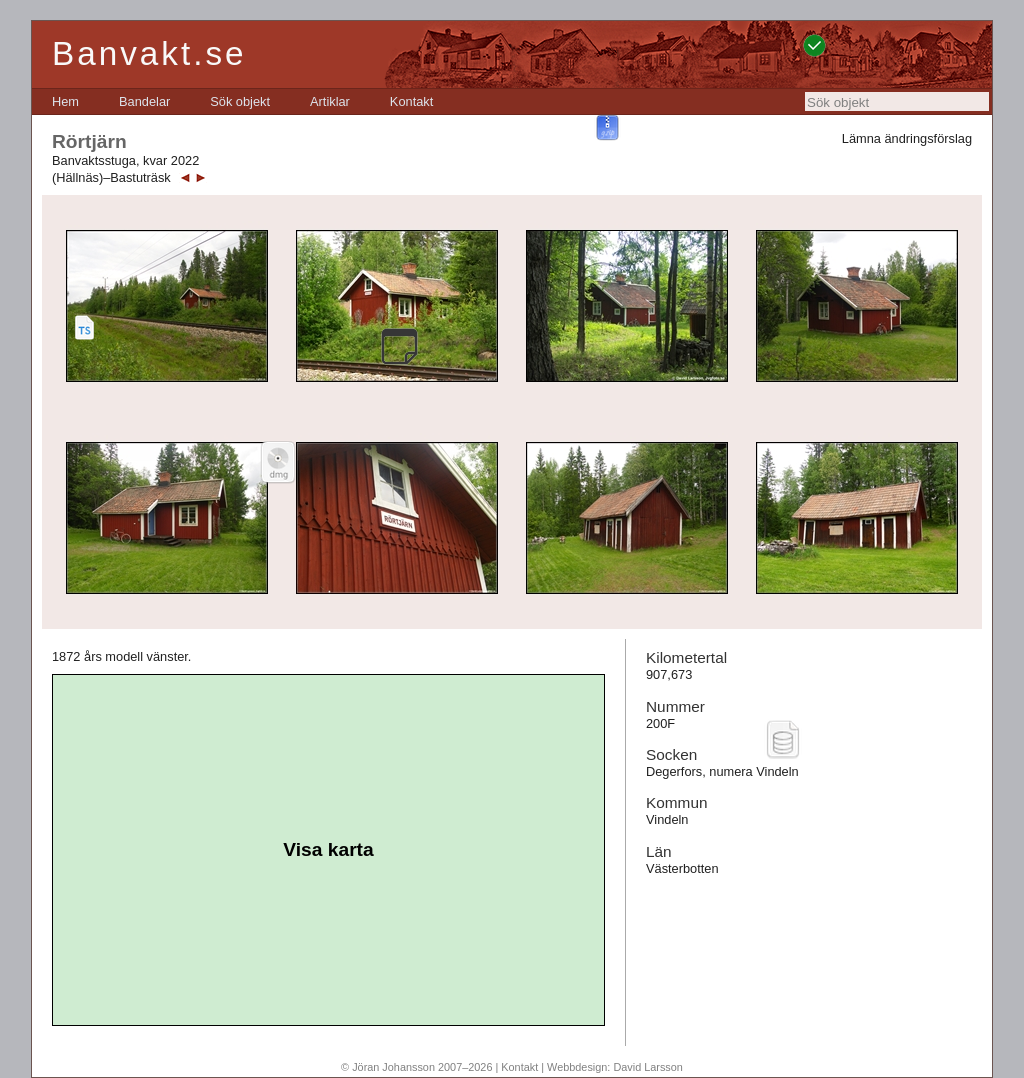 This screenshot has width=1024, height=1078. What do you see at coordinates (607, 127) in the screenshot?
I see `a gzip compressed archive file` at bounding box center [607, 127].